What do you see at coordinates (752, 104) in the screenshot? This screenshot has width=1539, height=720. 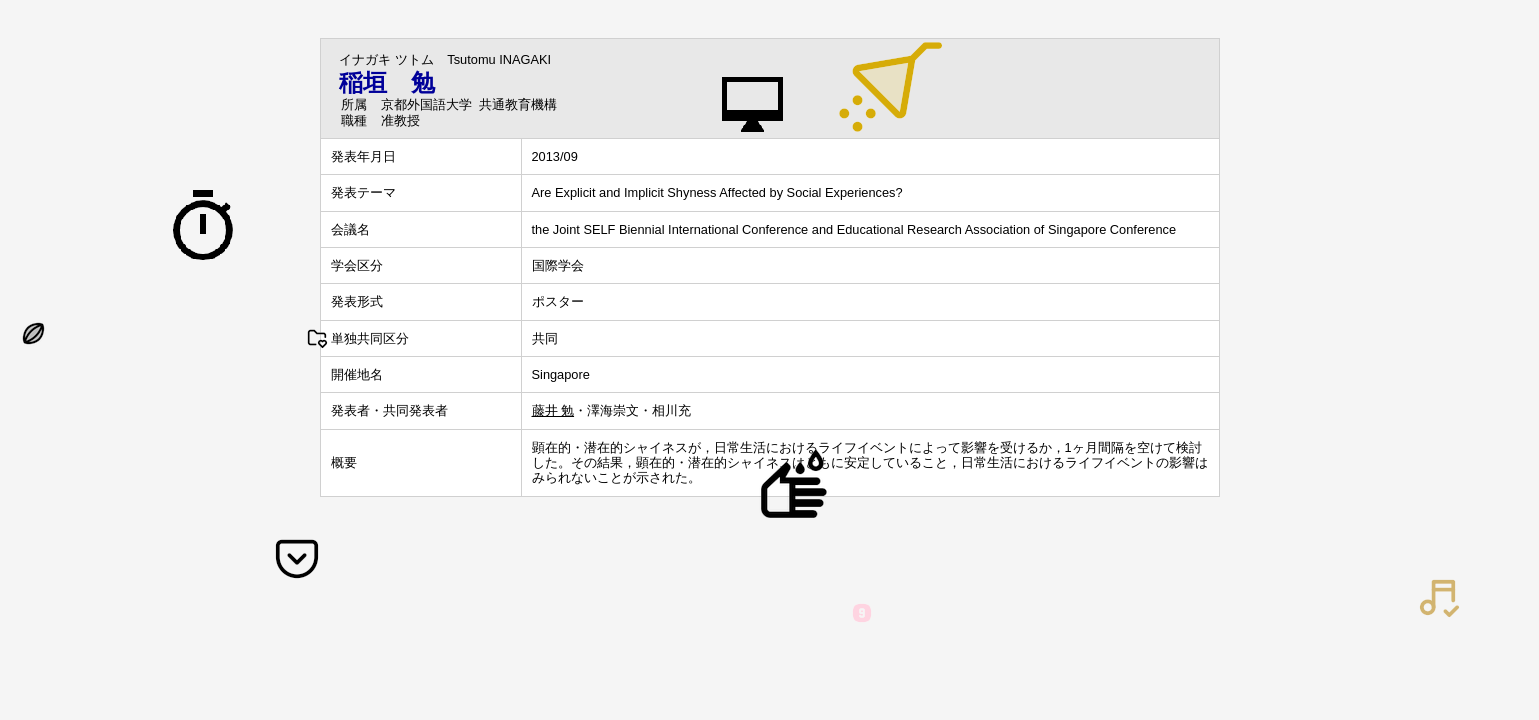 I see `view on desktop display` at bounding box center [752, 104].